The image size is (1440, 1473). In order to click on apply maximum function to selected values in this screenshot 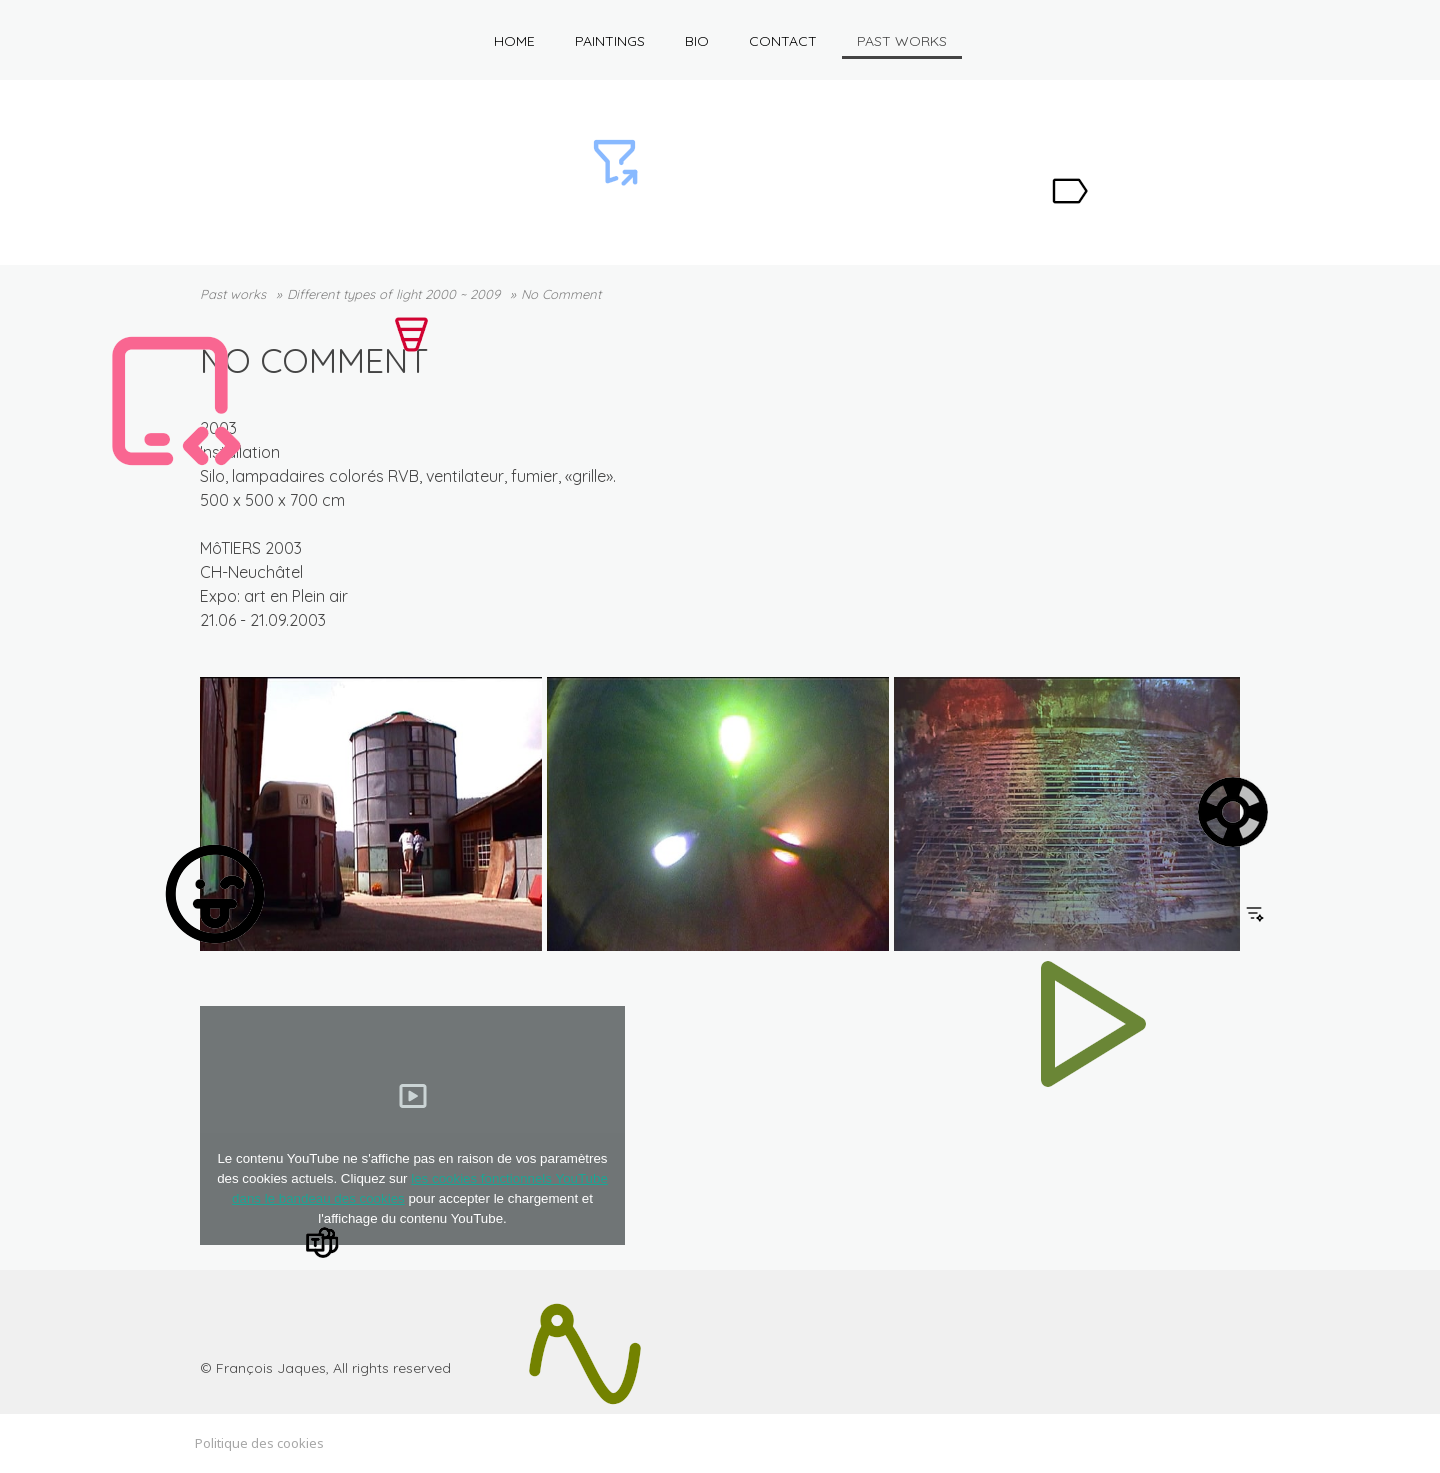, I will do `click(585, 1354)`.